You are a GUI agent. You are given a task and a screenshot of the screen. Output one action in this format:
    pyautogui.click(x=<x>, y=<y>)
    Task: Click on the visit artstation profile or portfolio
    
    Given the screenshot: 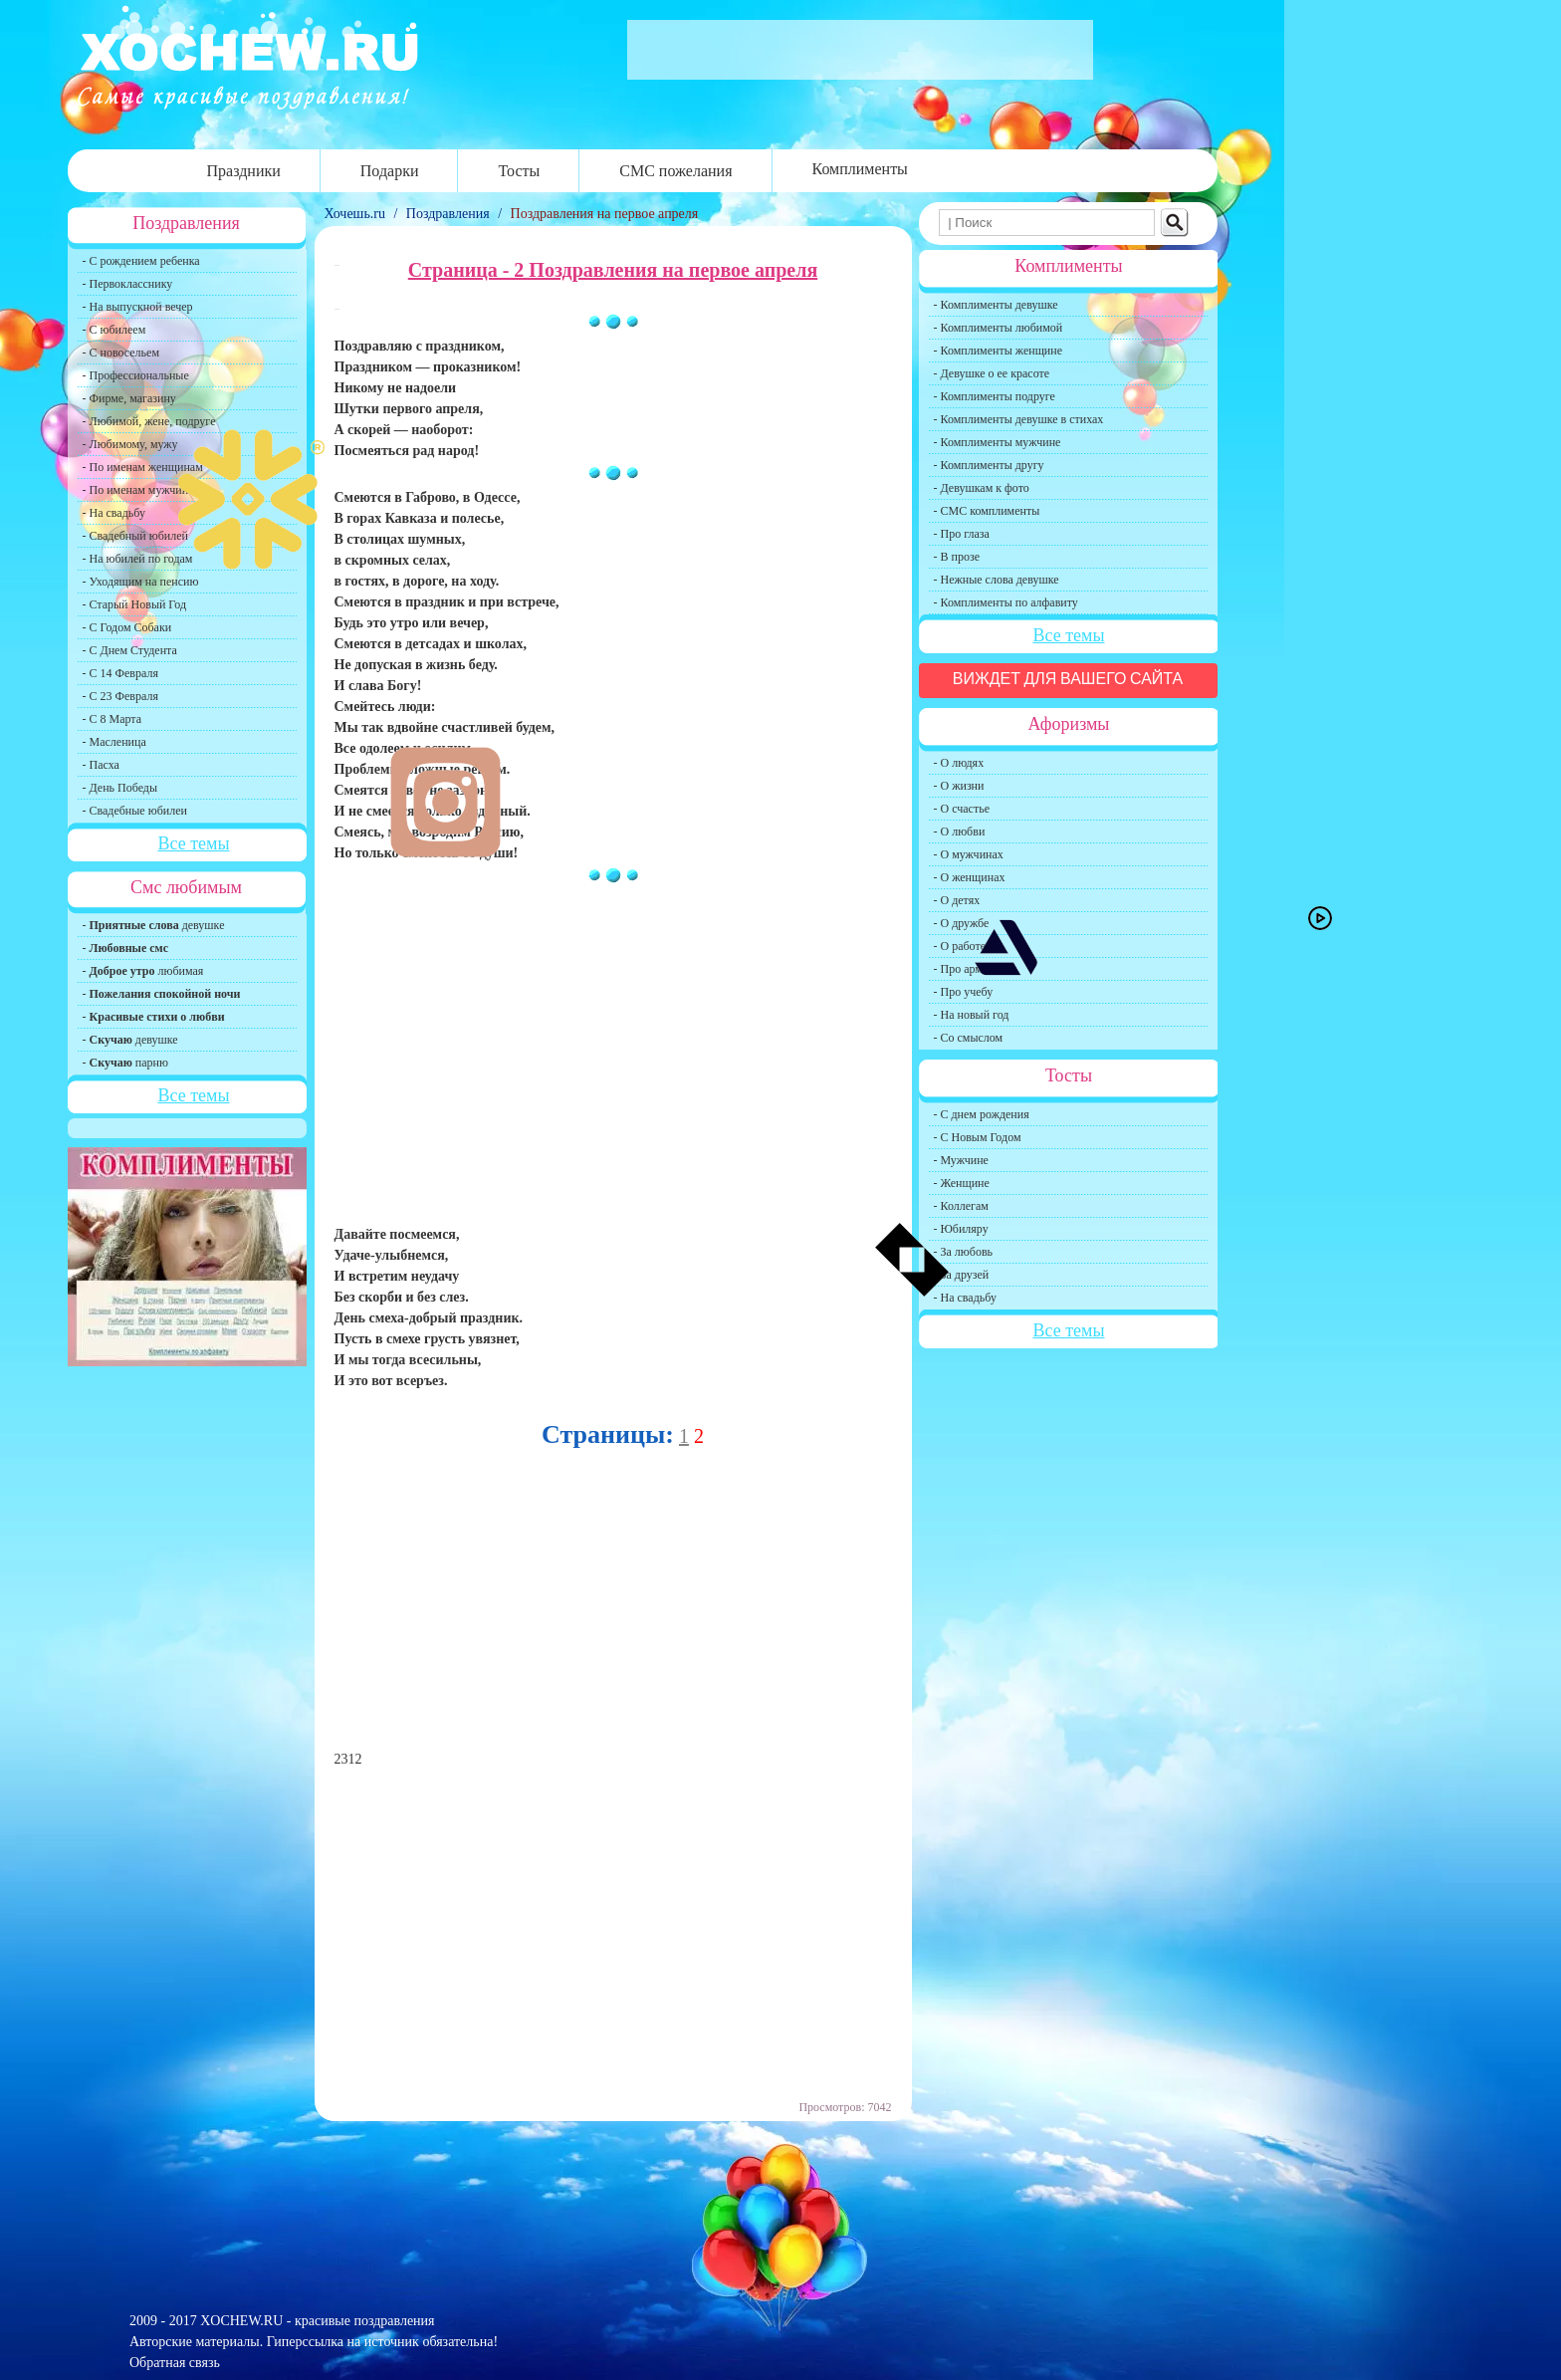 What is the action you would take?
    pyautogui.click(x=1005, y=947)
    